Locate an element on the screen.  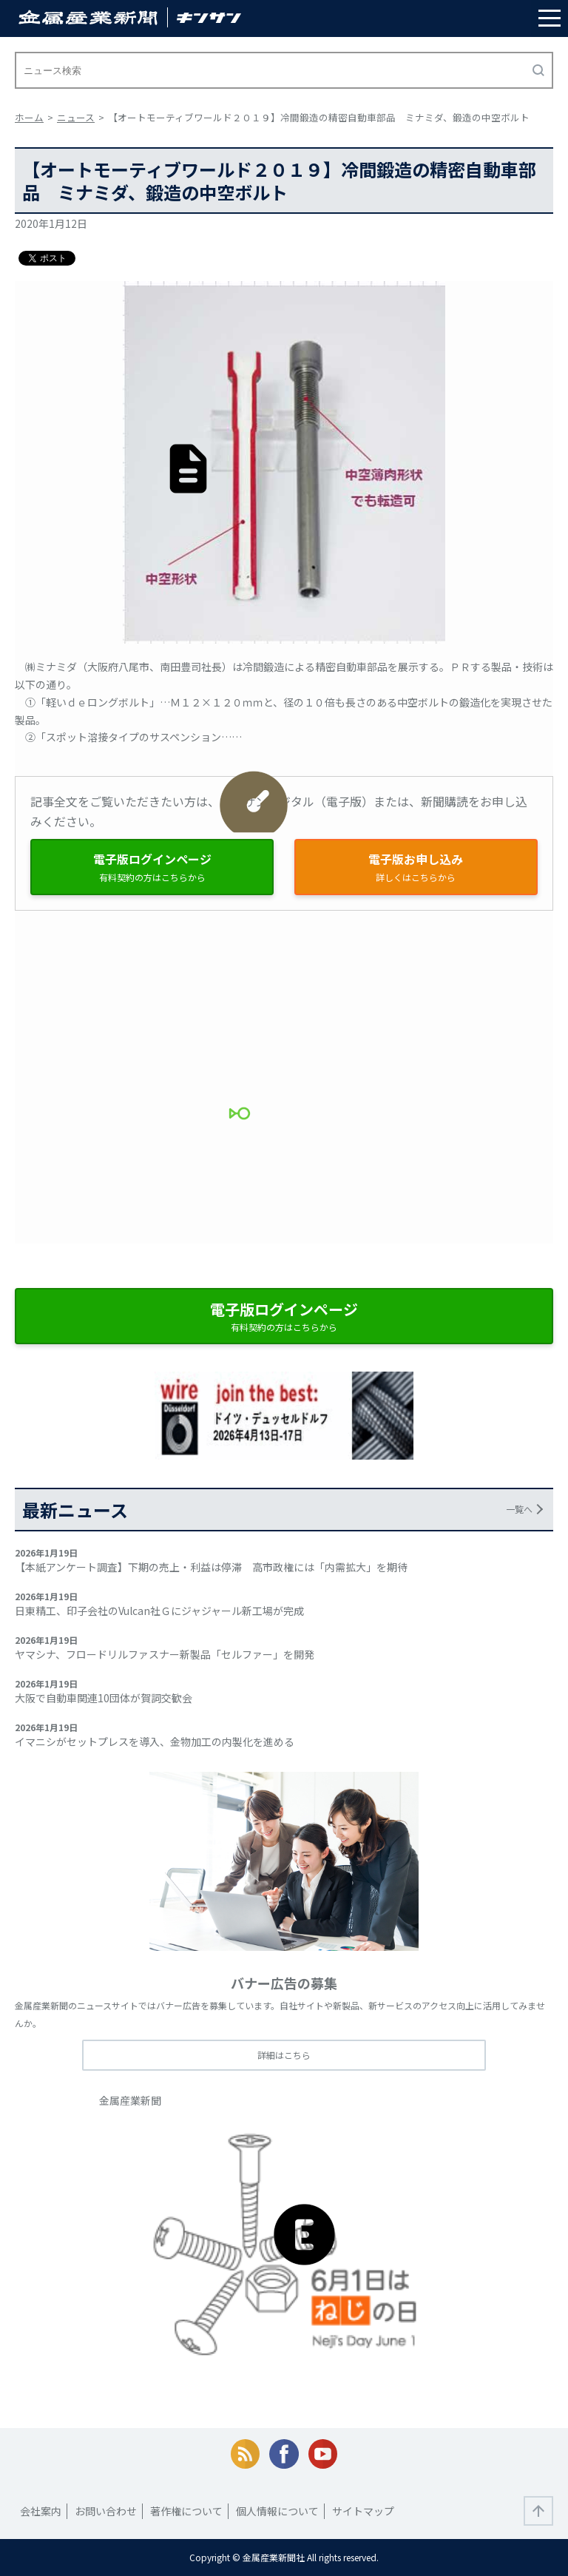
indicates an "E" rating or category is located at coordinates (304, 2234).